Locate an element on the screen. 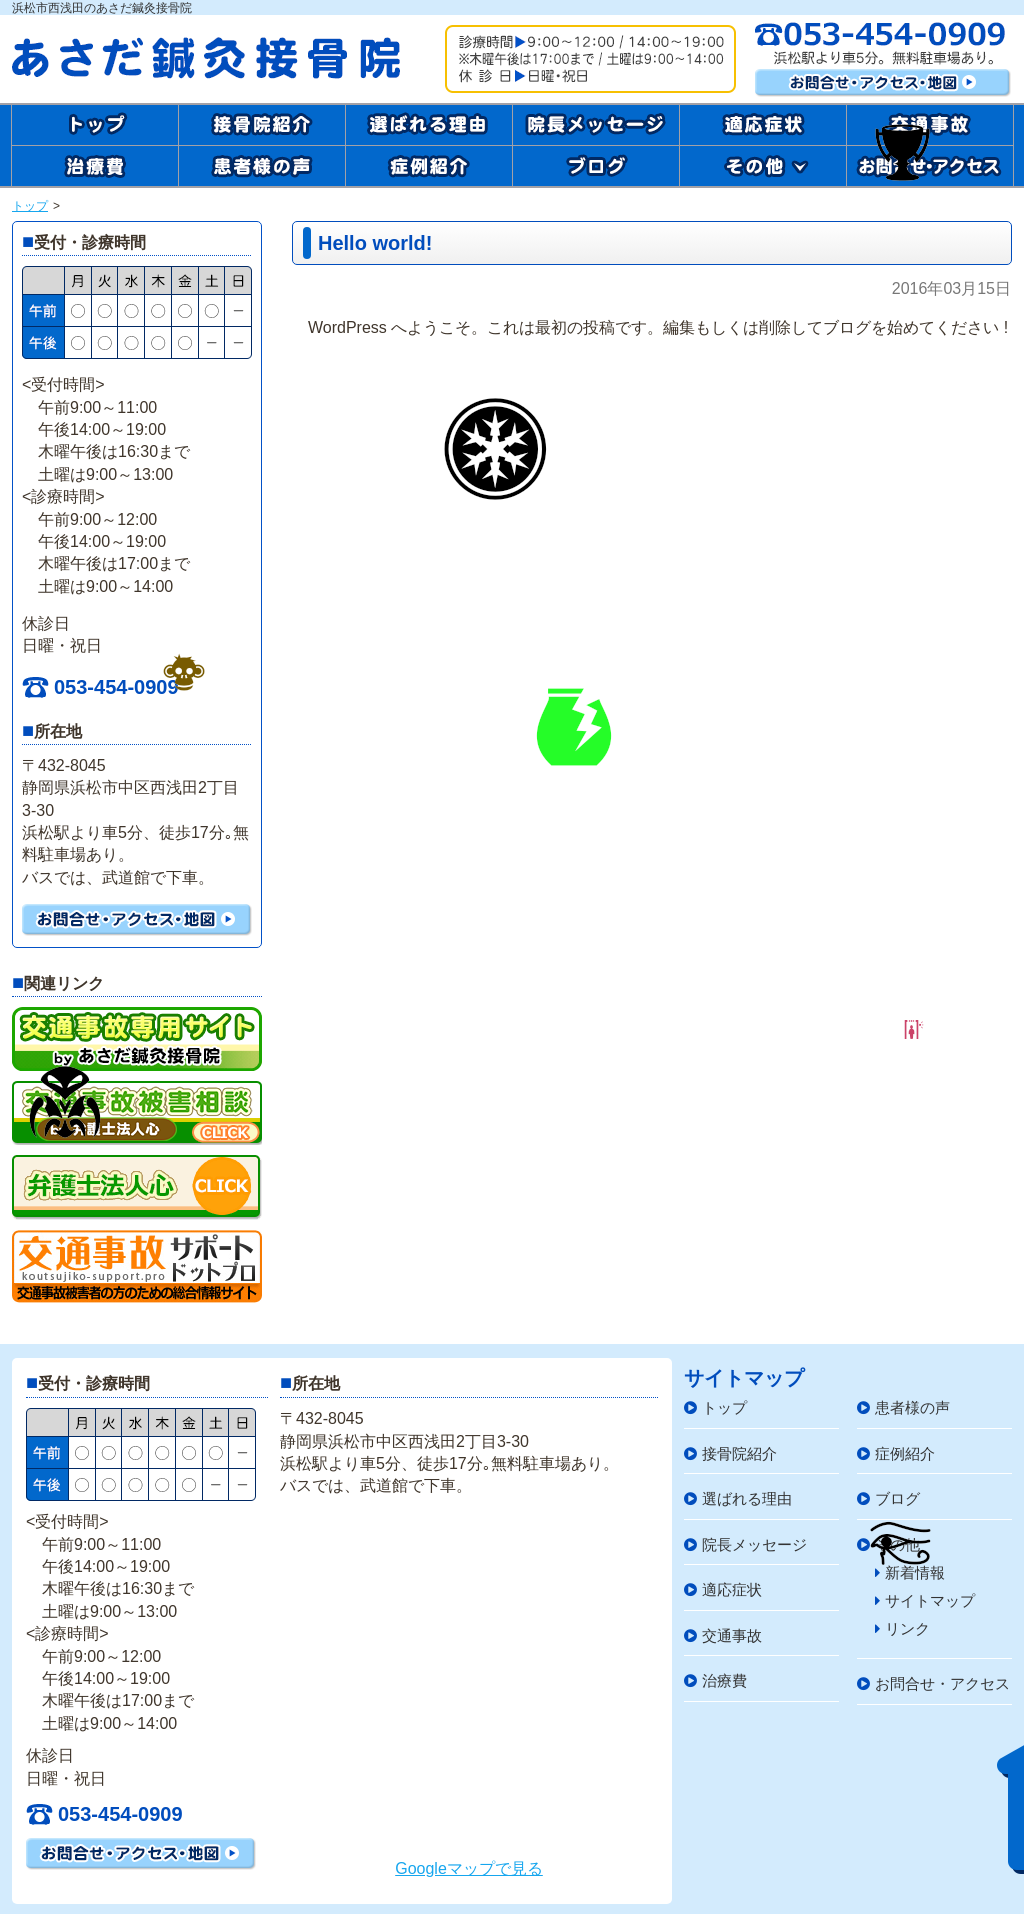 Image resolution: width=1024 pixels, height=1914 pixels. monkey character or avatar selection is located at coordinates (184, 674).